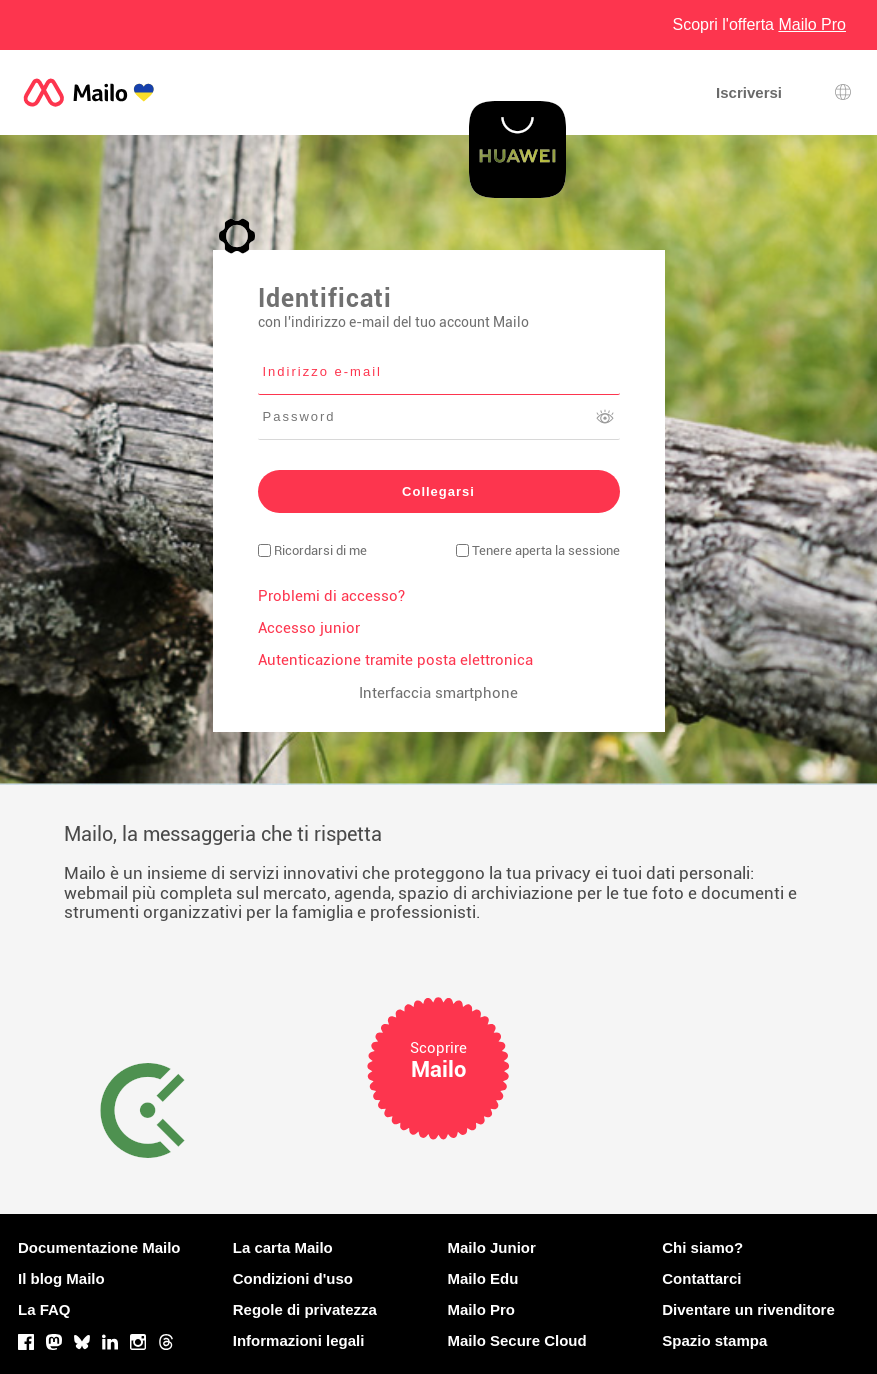 This screenshot has height=1374, width=877. Describe the element at coordinates (237, 236) in the screenshot. I see `Framework computer brand logo` at that location.